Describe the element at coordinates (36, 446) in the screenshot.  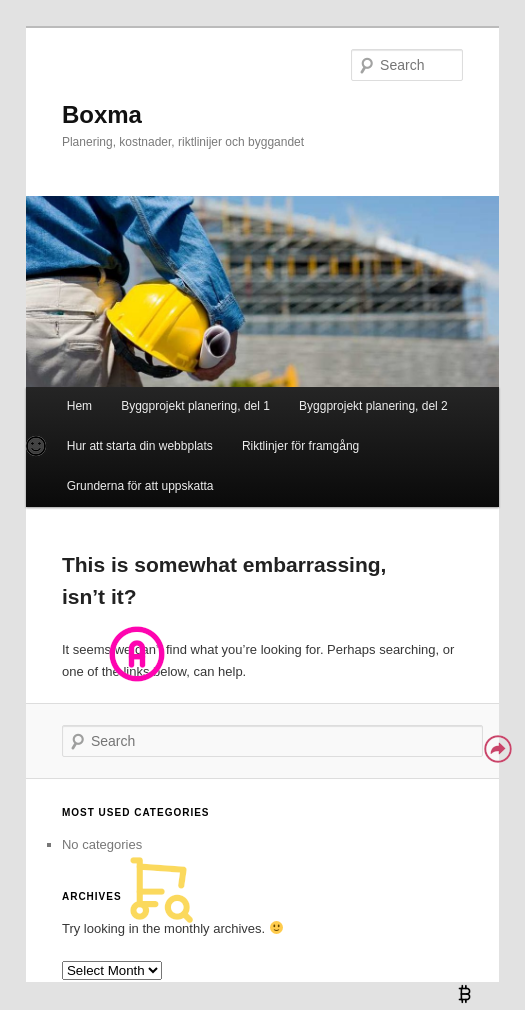
I see `rate your experience as positive` at that location.